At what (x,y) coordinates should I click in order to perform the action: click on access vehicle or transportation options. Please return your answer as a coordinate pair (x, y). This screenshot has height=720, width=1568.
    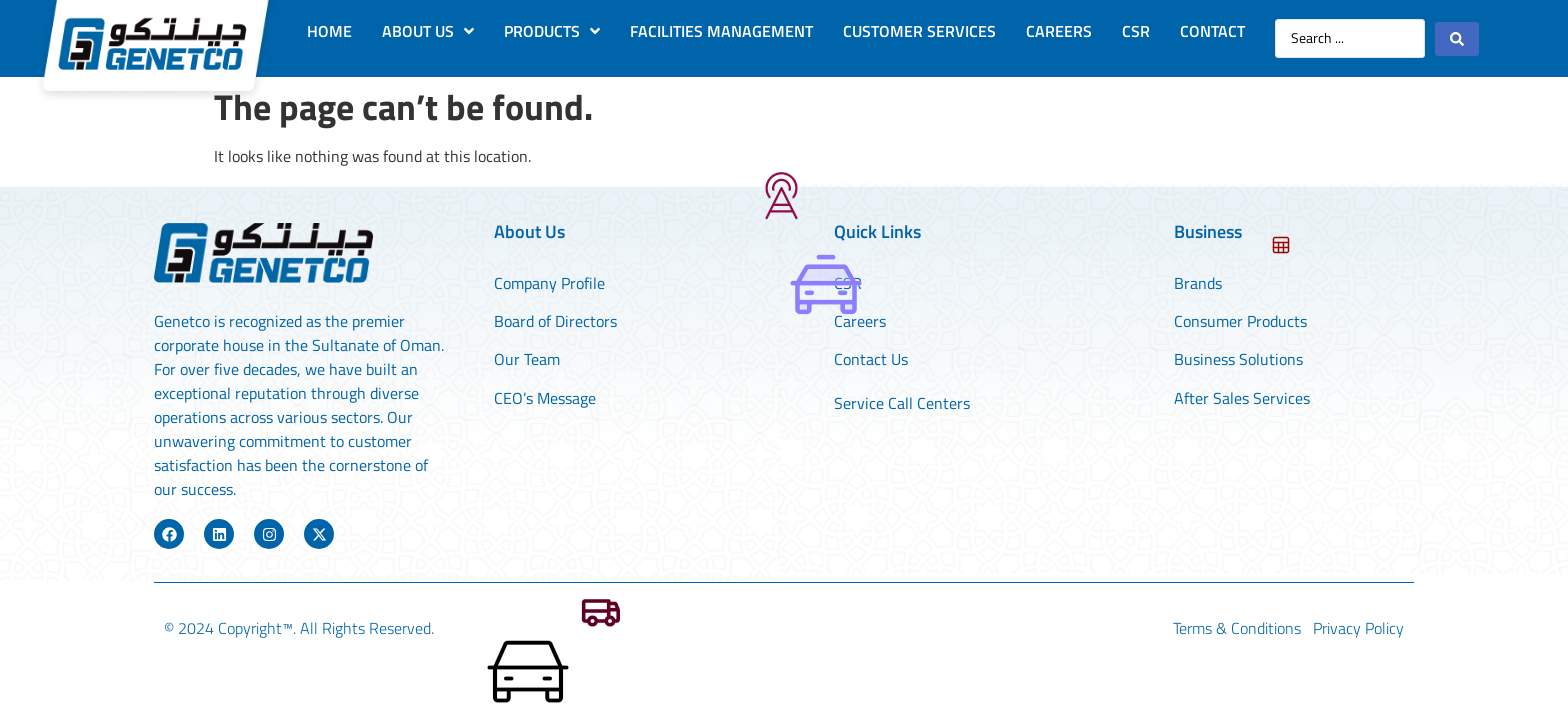
    Looking at the image, I should click on (528, 673).